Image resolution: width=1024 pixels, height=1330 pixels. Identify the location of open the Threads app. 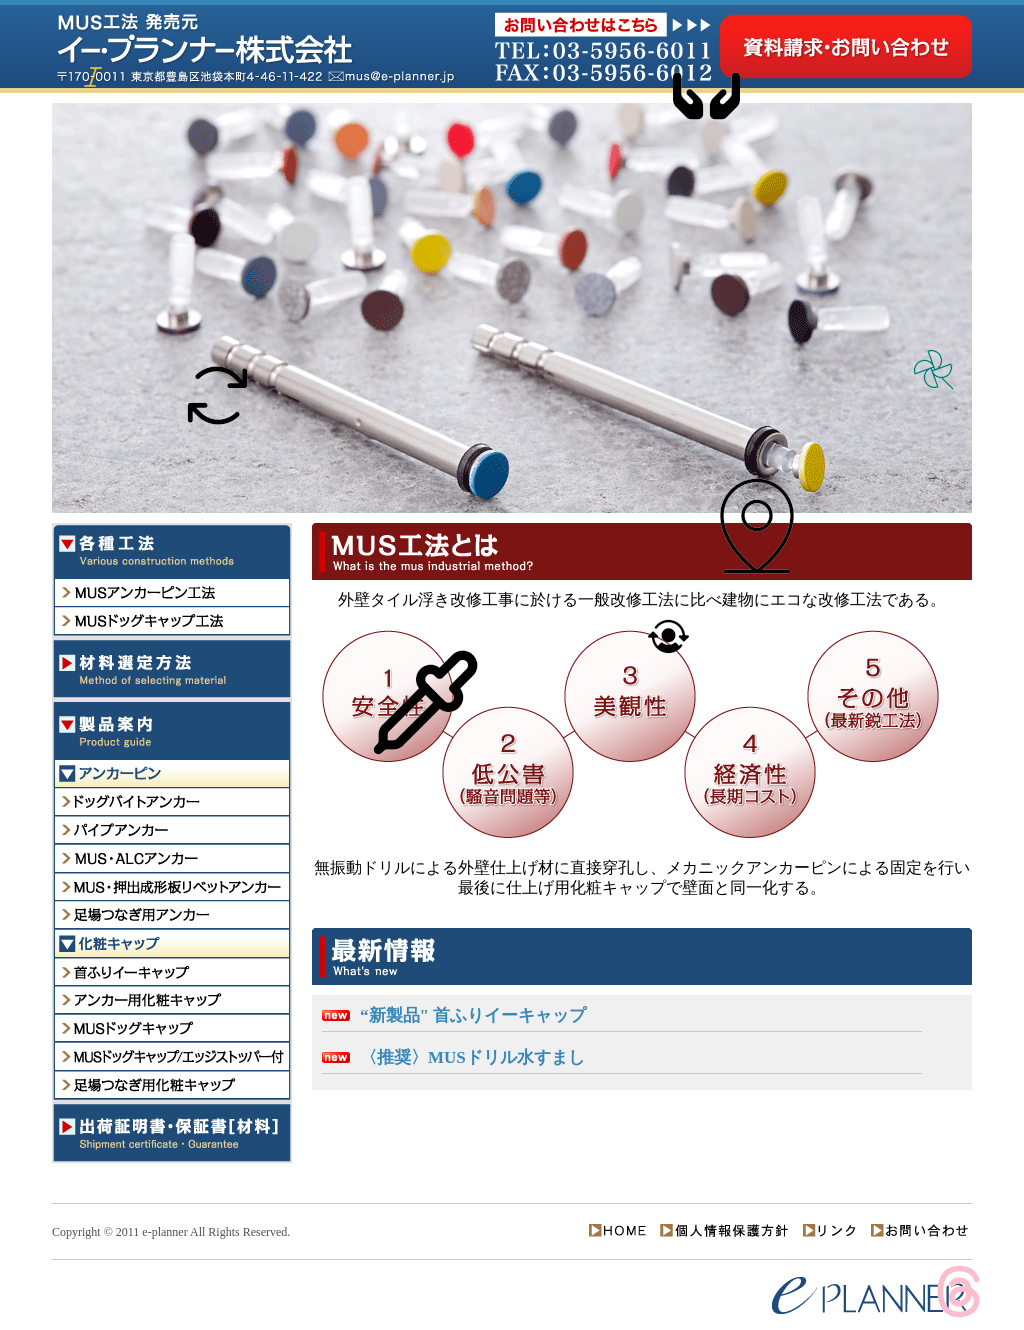
(959, 1291).